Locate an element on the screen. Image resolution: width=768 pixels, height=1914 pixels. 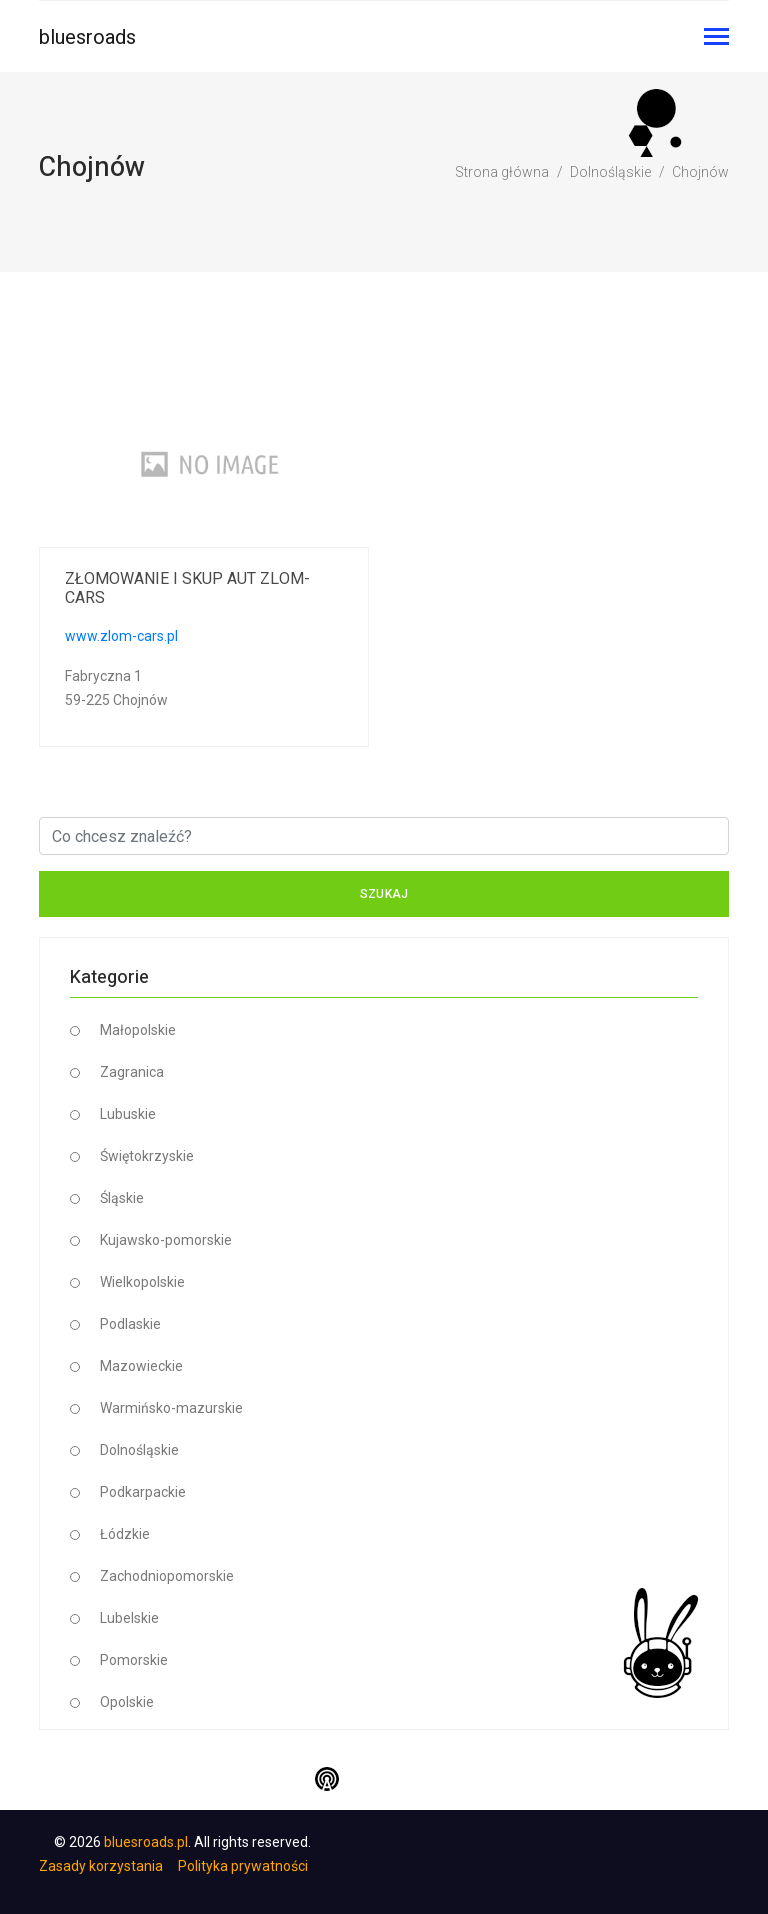
taichi graphics company logo is located at coordinates (655, 123).